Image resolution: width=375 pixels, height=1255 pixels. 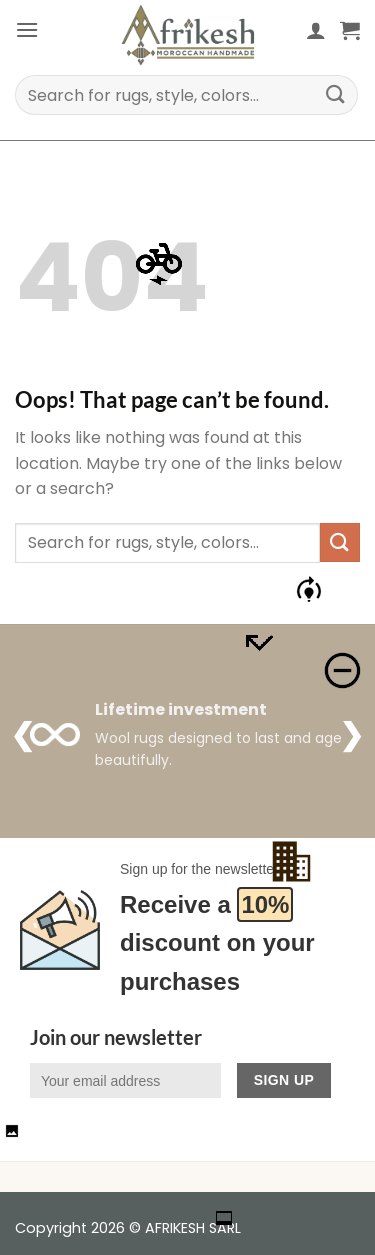 I want to click on video player with caption or subtitle area, so click(x=224, y=1218).